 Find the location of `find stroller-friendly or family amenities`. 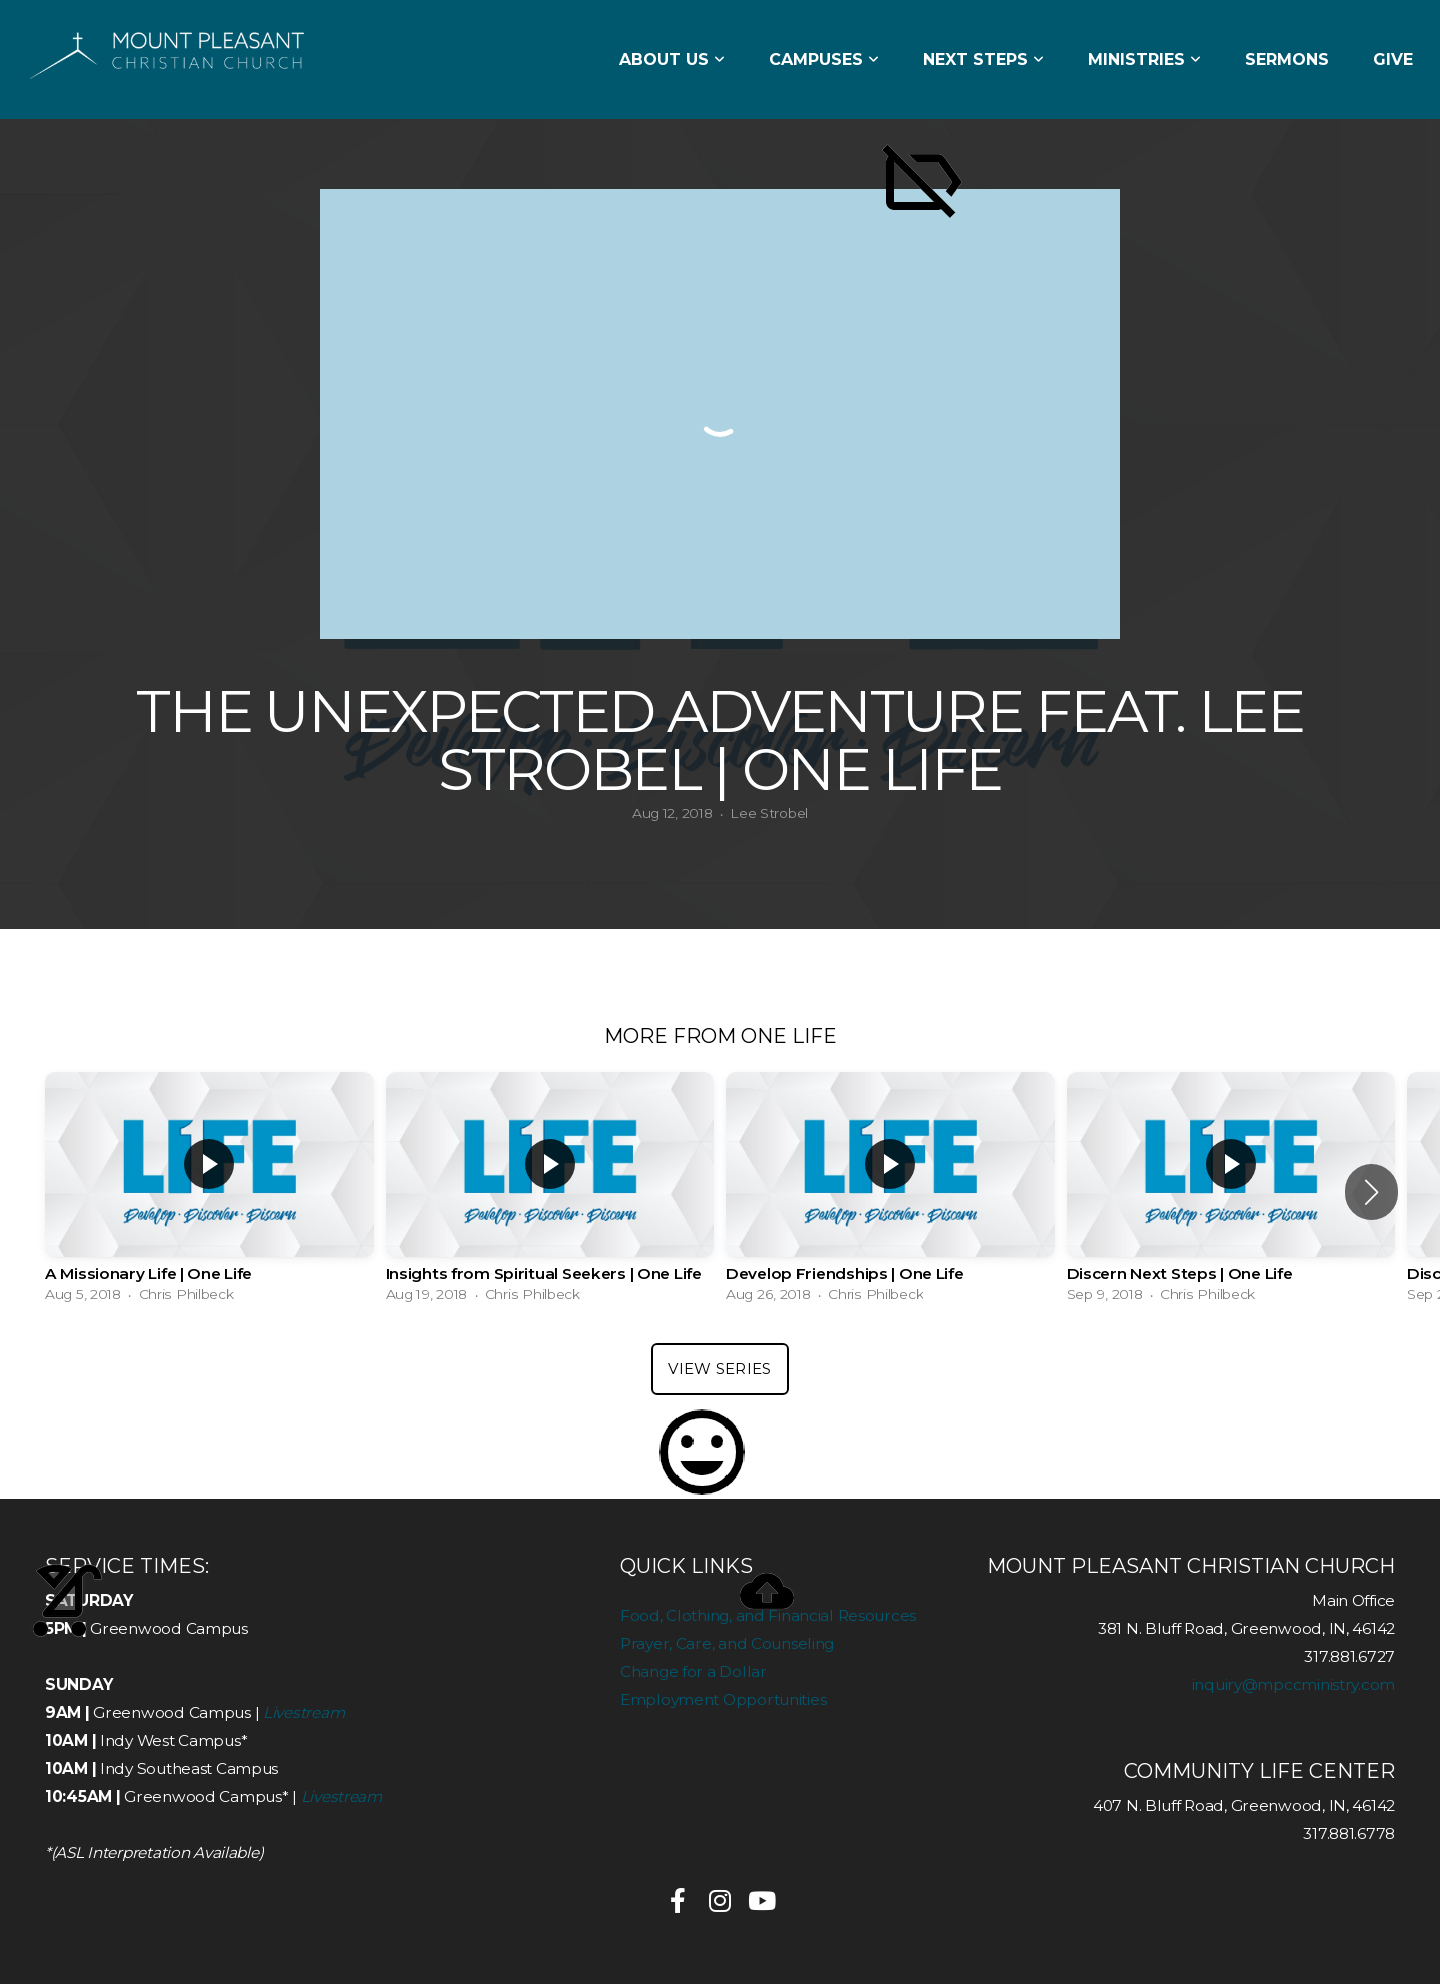

find stroller-friendly or family amenities is located at coordinates (63, 1598).